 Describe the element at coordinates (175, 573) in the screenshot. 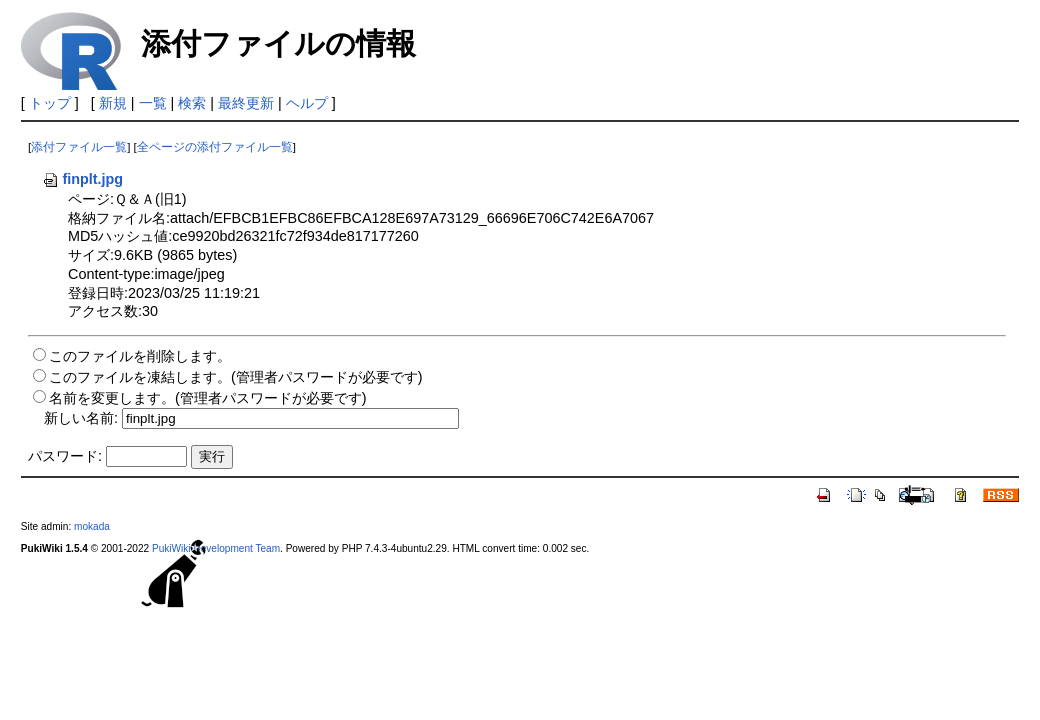

I see `launch a stunt or action mini-game` at that location.